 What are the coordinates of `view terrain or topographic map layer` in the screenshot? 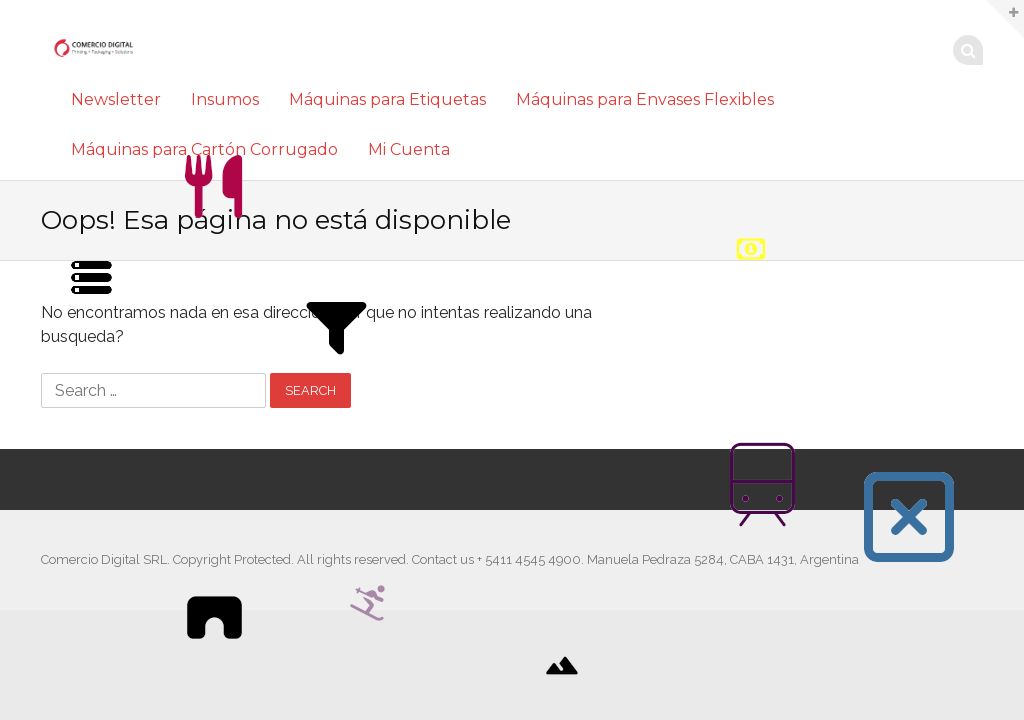 It's located at (562, 665).